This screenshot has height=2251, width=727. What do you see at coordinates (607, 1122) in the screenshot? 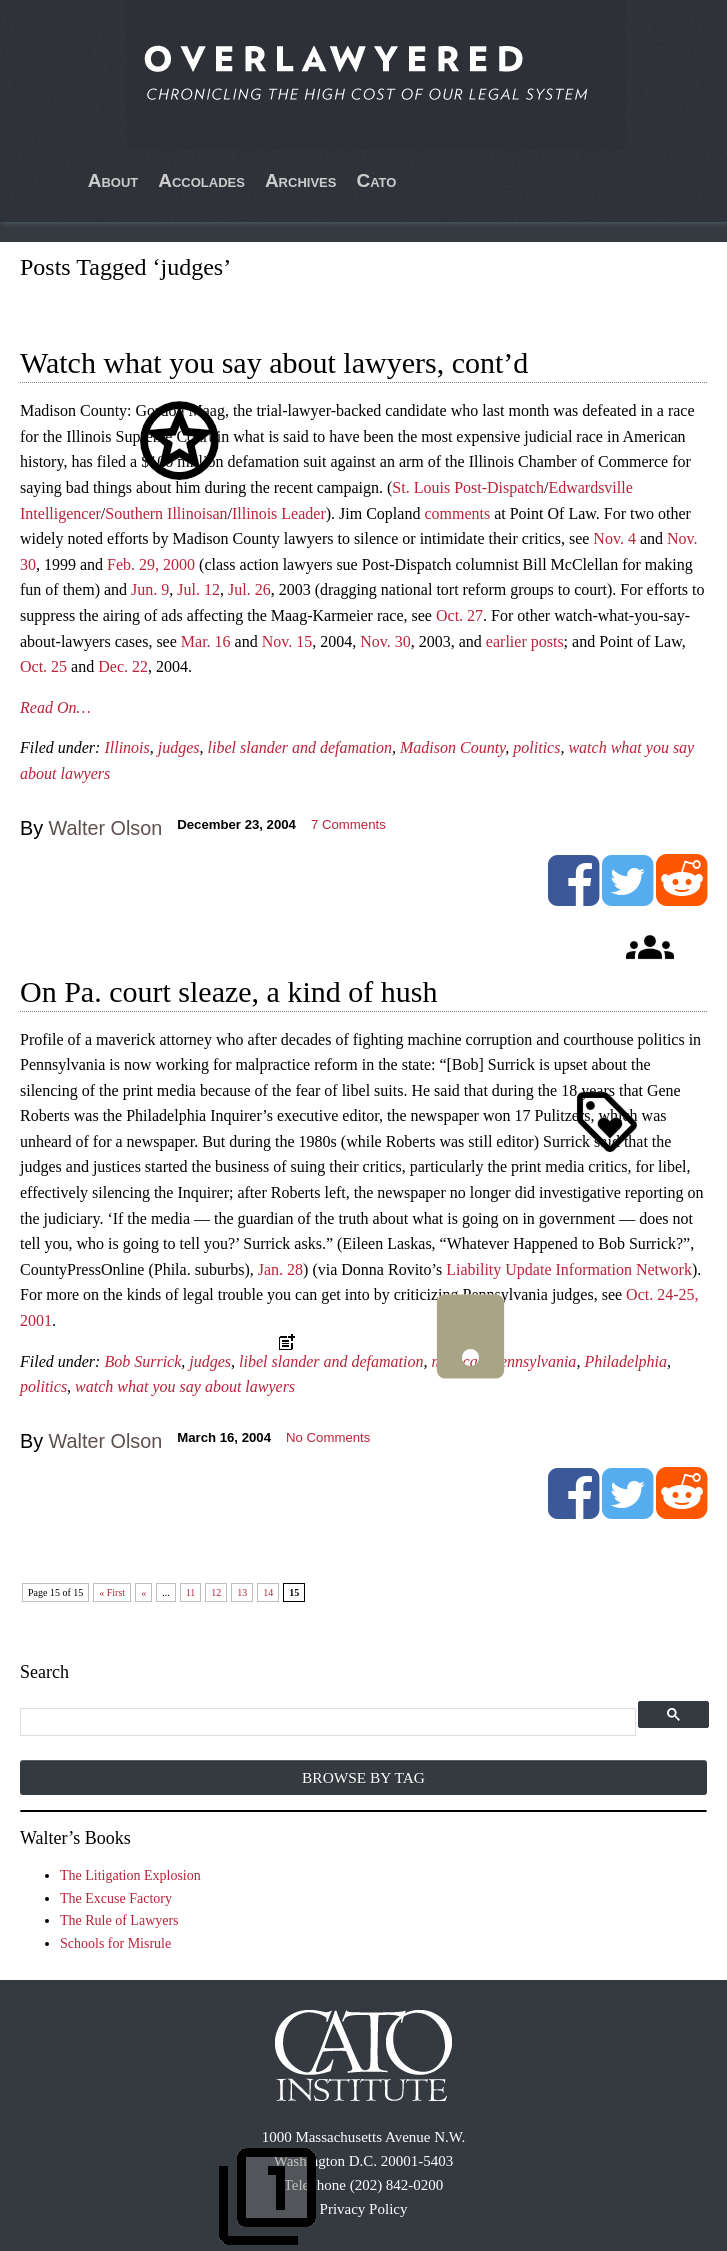
I see `view loyalty rewards or points` at bounding box center [607, 1122].